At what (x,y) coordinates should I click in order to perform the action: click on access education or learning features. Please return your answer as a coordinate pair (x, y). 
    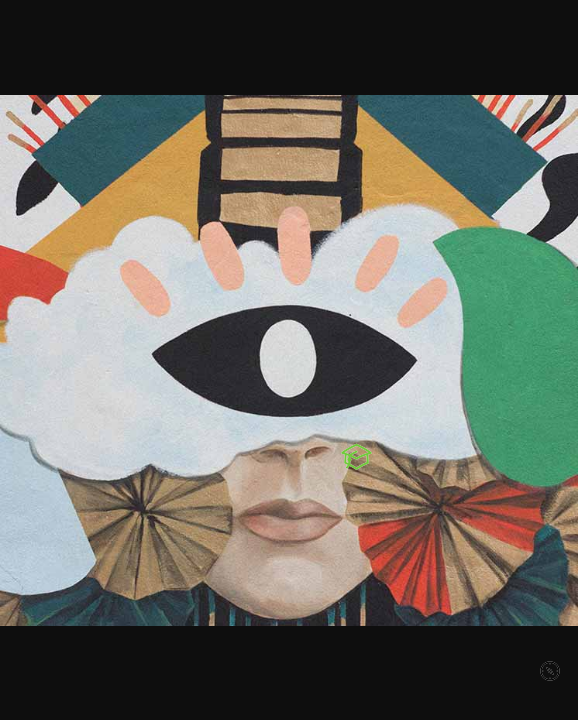
    Looking at the image, I should click on (356, 456).